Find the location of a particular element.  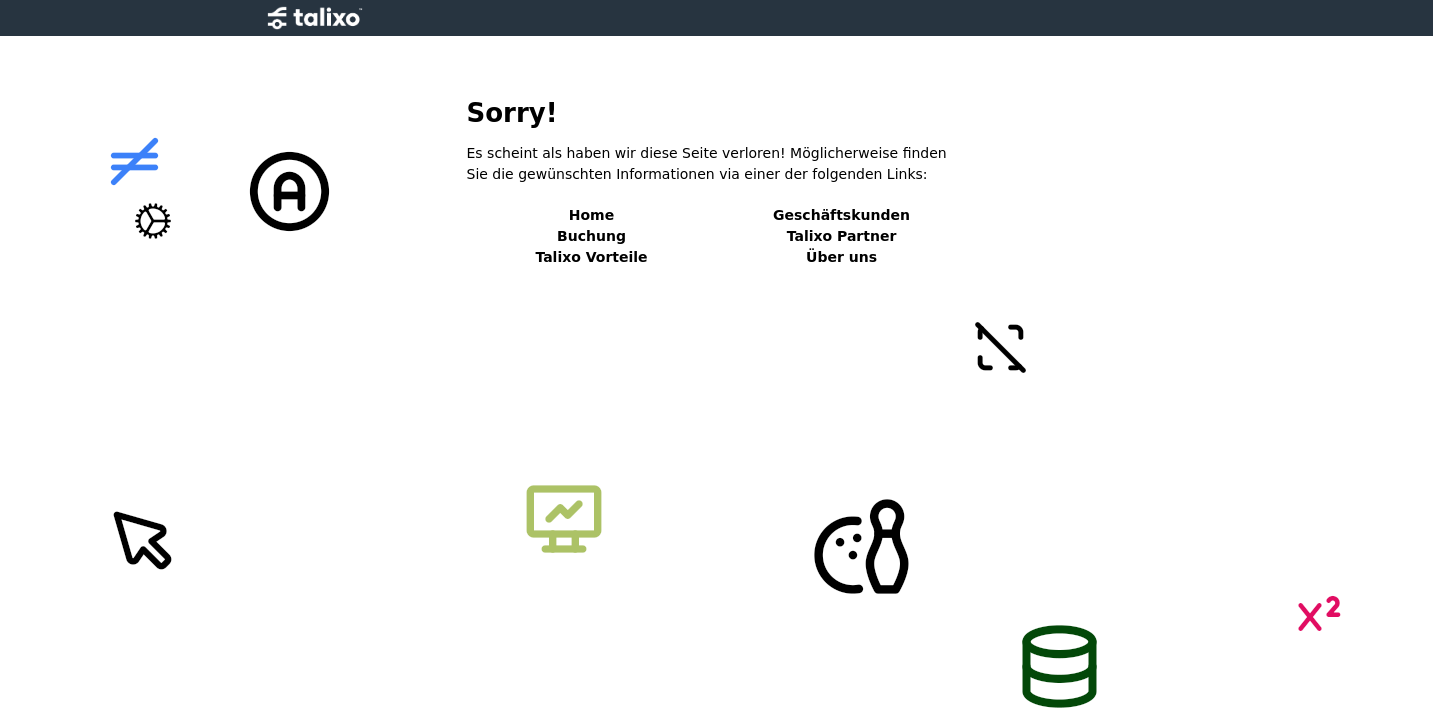

access database or data storage is located at coordinates (1059, 666).